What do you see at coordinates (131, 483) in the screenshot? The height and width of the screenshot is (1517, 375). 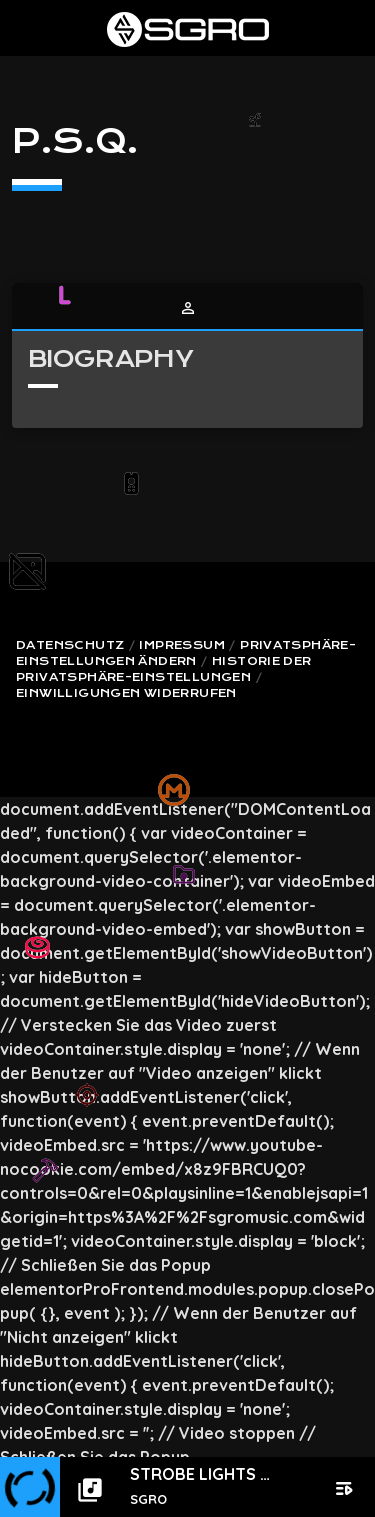 I see `control a connected device remotely` at bounding box center [131, 483].